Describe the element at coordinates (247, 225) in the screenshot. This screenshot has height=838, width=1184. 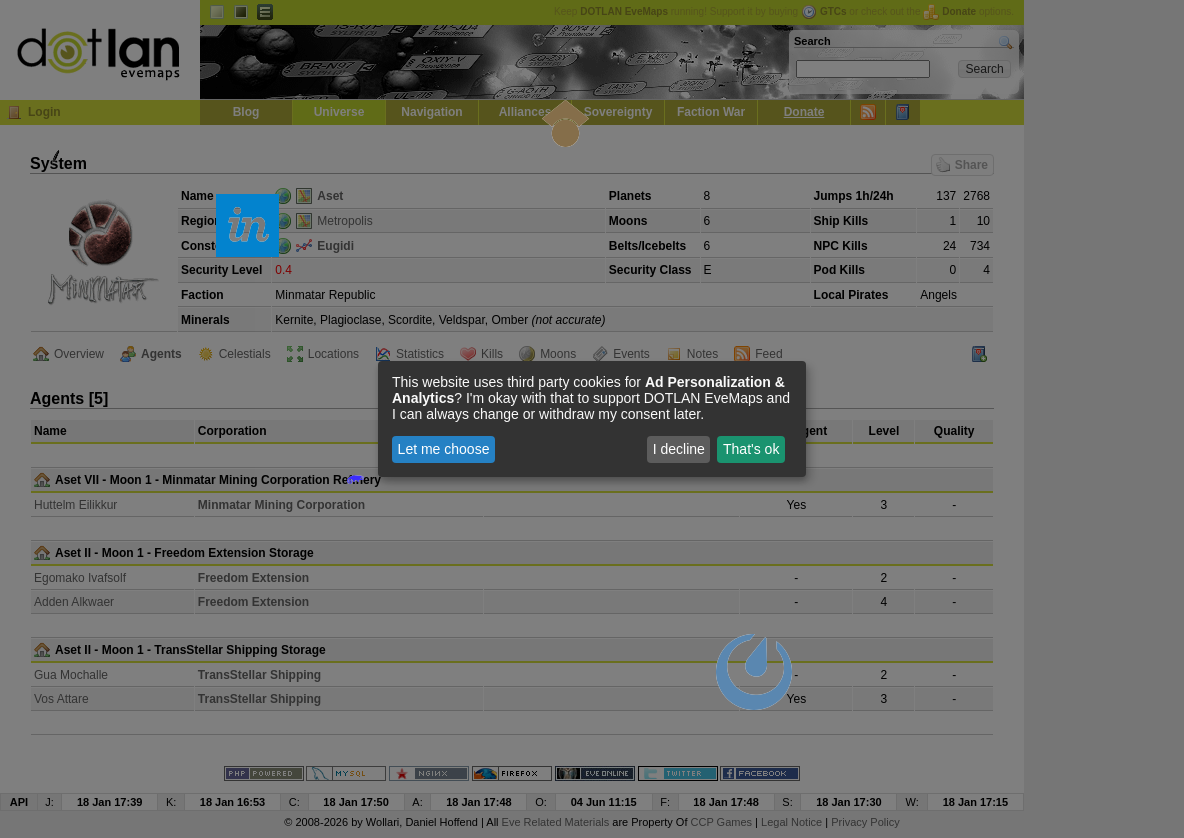
I see `open InVision app` at that location.